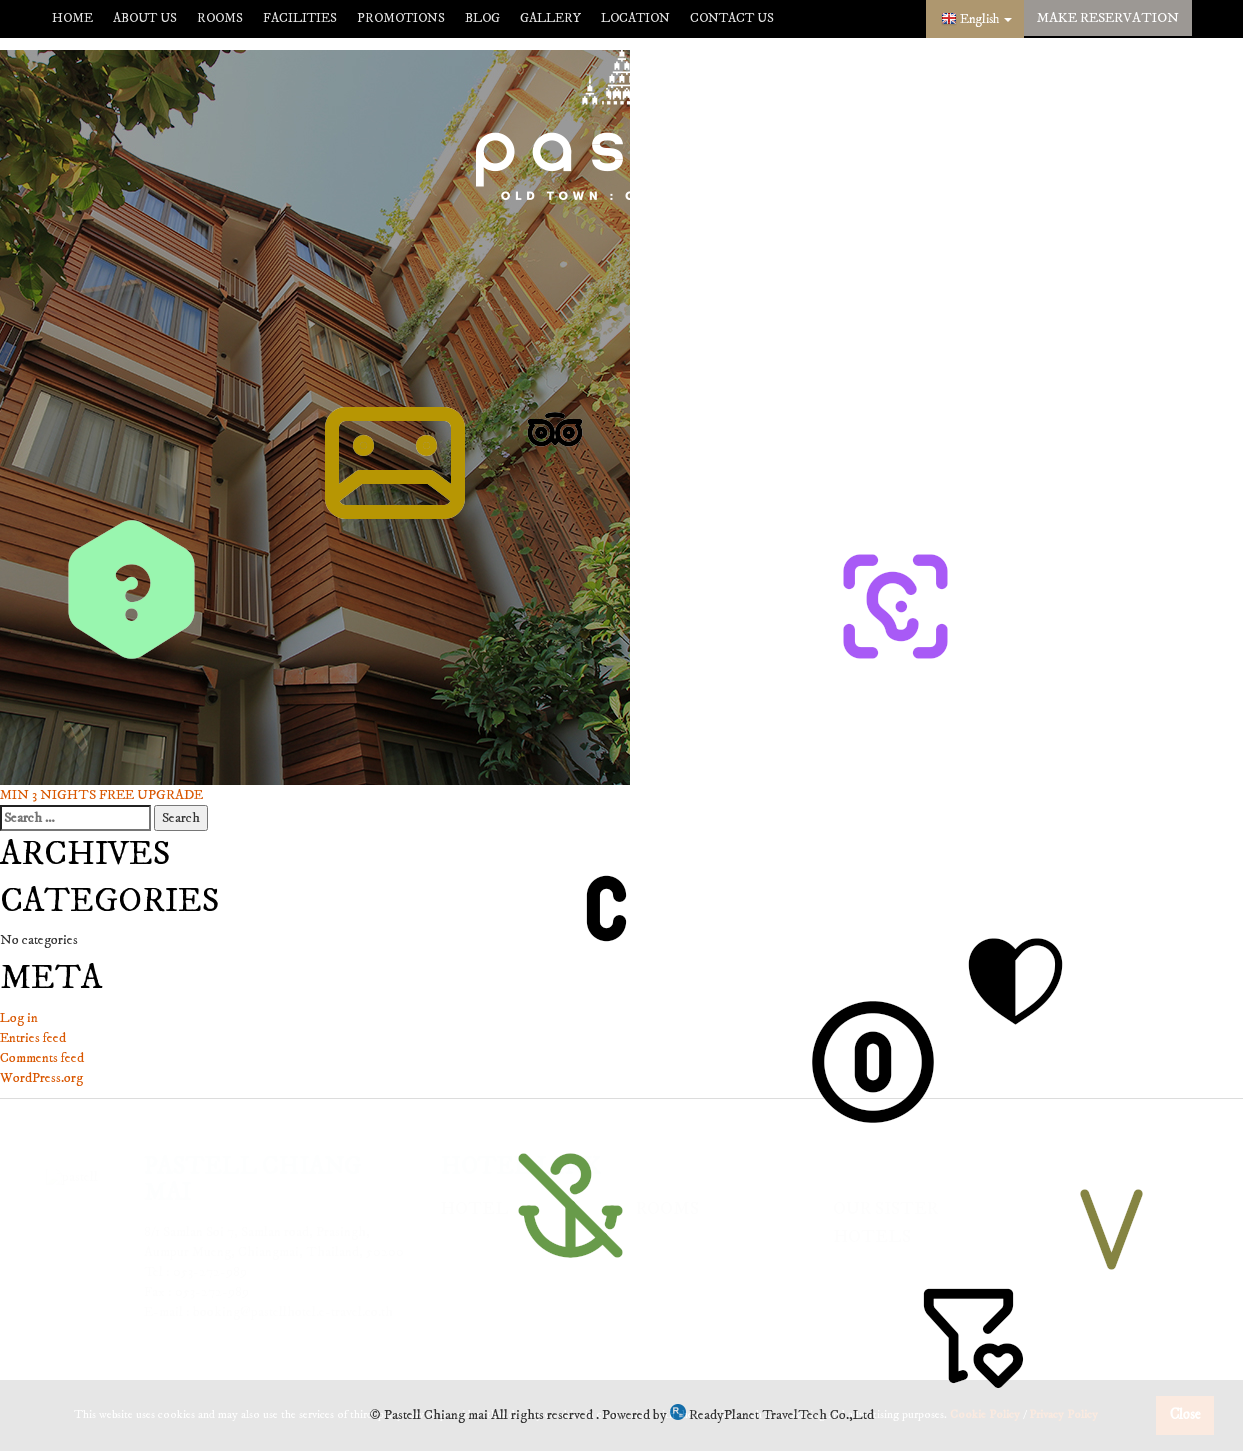 The image size is (1243, 1451). Describe the element at coordinates (606, 908) in the screenshot. I see `indicates a "C" grade or rating` at that location.